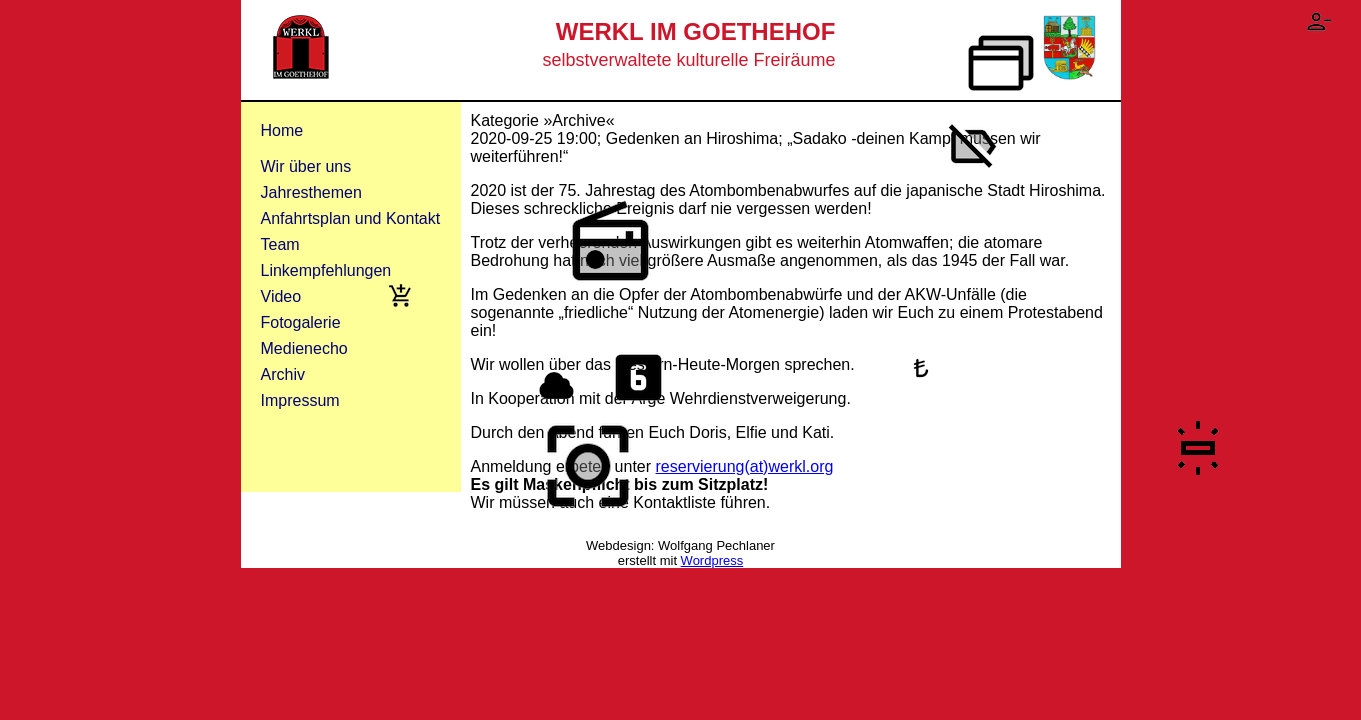 The image size is (1361, 720). Describe the element at coordinates (1318, 21) in the screenshot. I see `remove a contact or friend` at that location.